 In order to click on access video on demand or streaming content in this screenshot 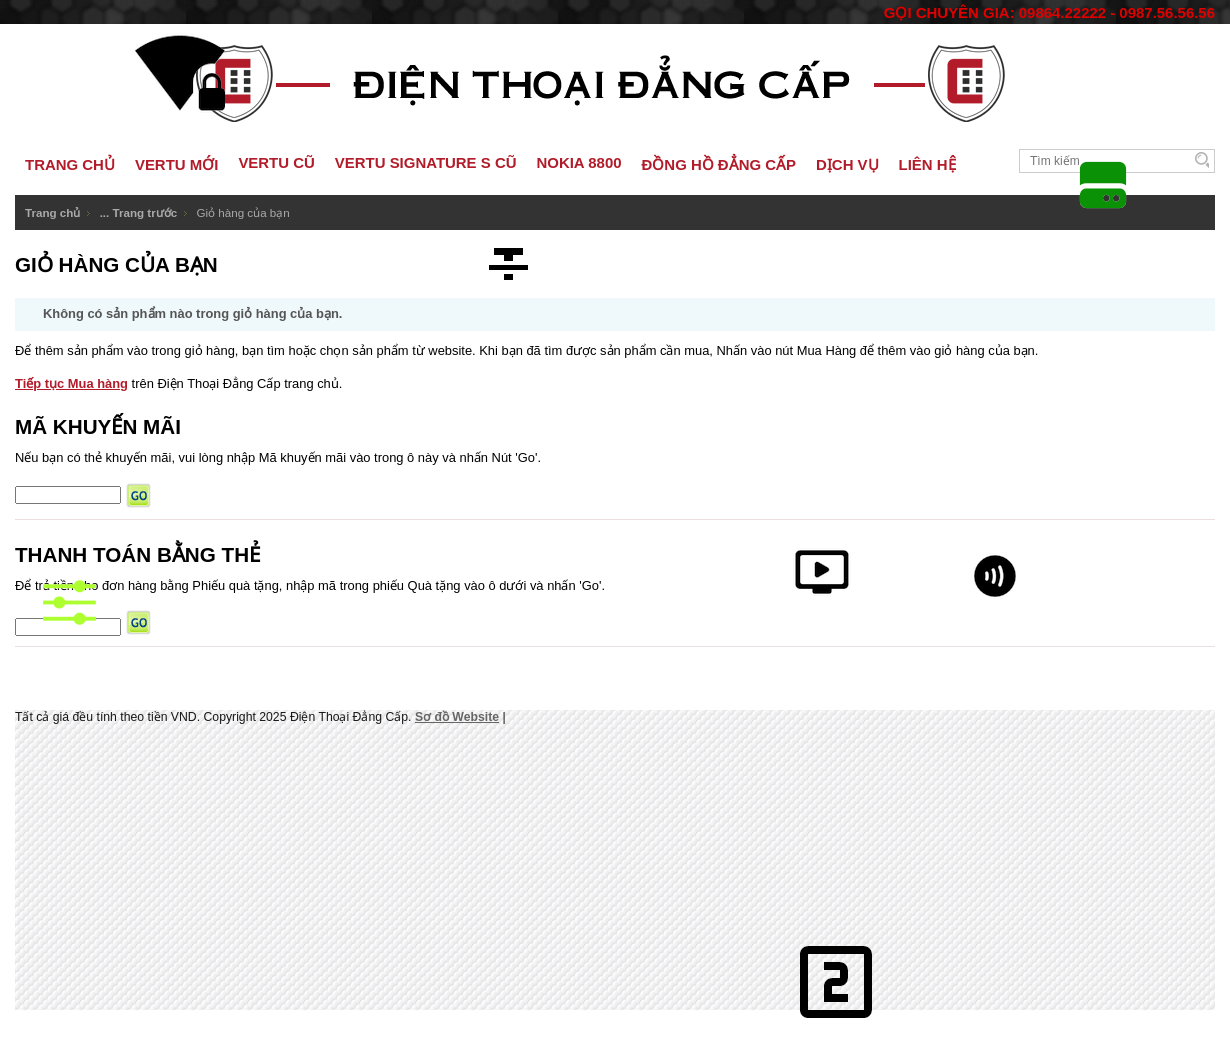, I will do `click(822, 572)`.